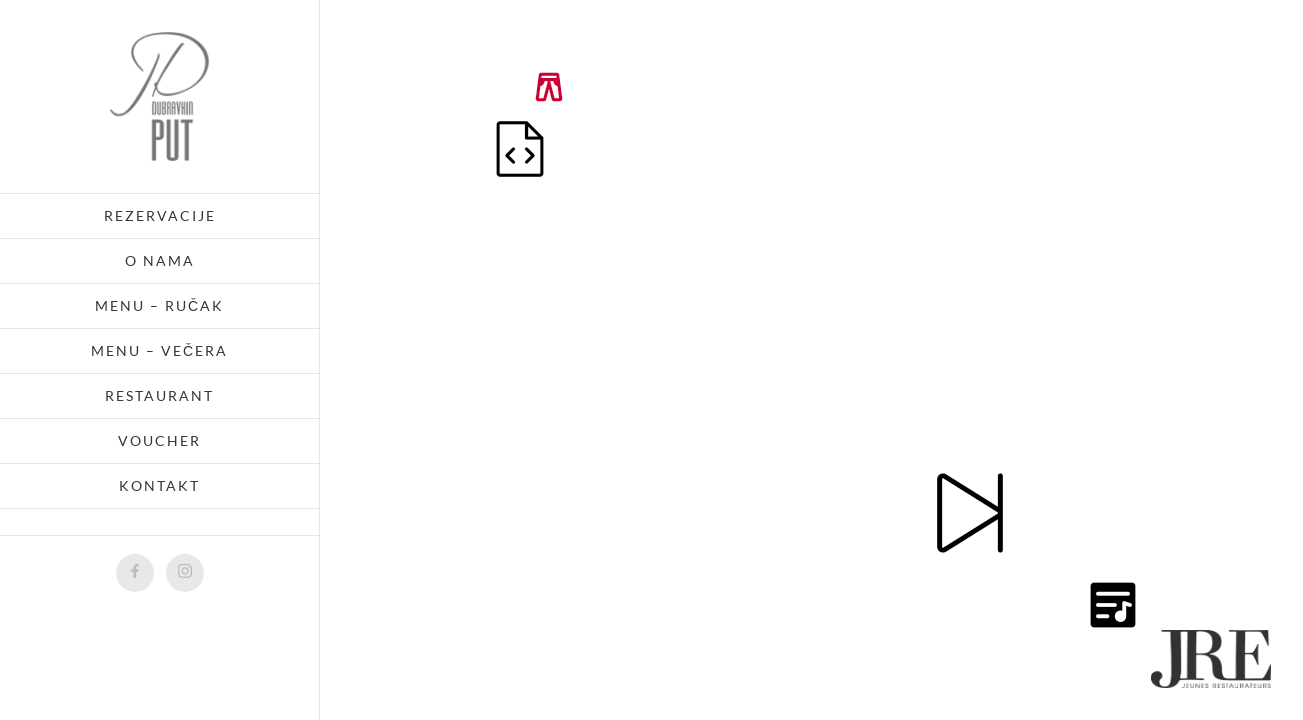 Image resolution: width=1303 pixels, height=720 pixels. I want to click on skip to the next track or media item, so click(970, 513).